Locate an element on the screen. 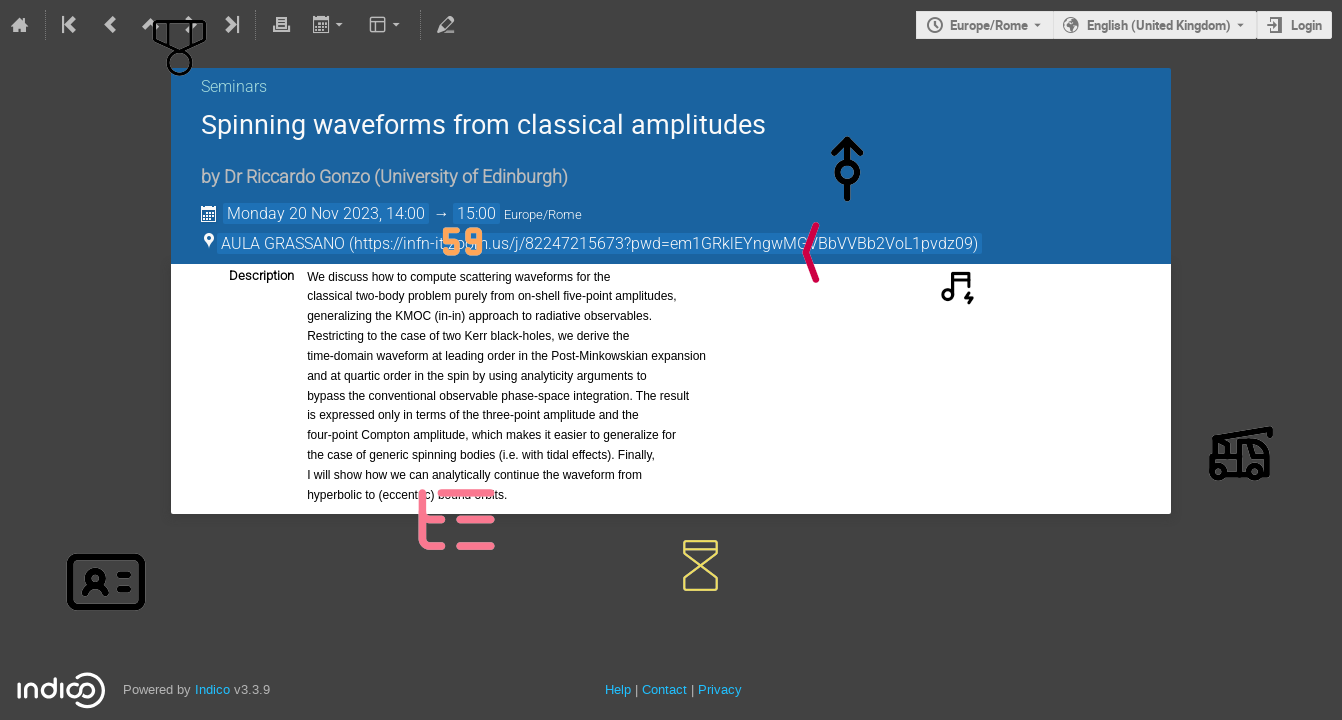  view hierarchical list or nested items is located at coordinates (456, 519).